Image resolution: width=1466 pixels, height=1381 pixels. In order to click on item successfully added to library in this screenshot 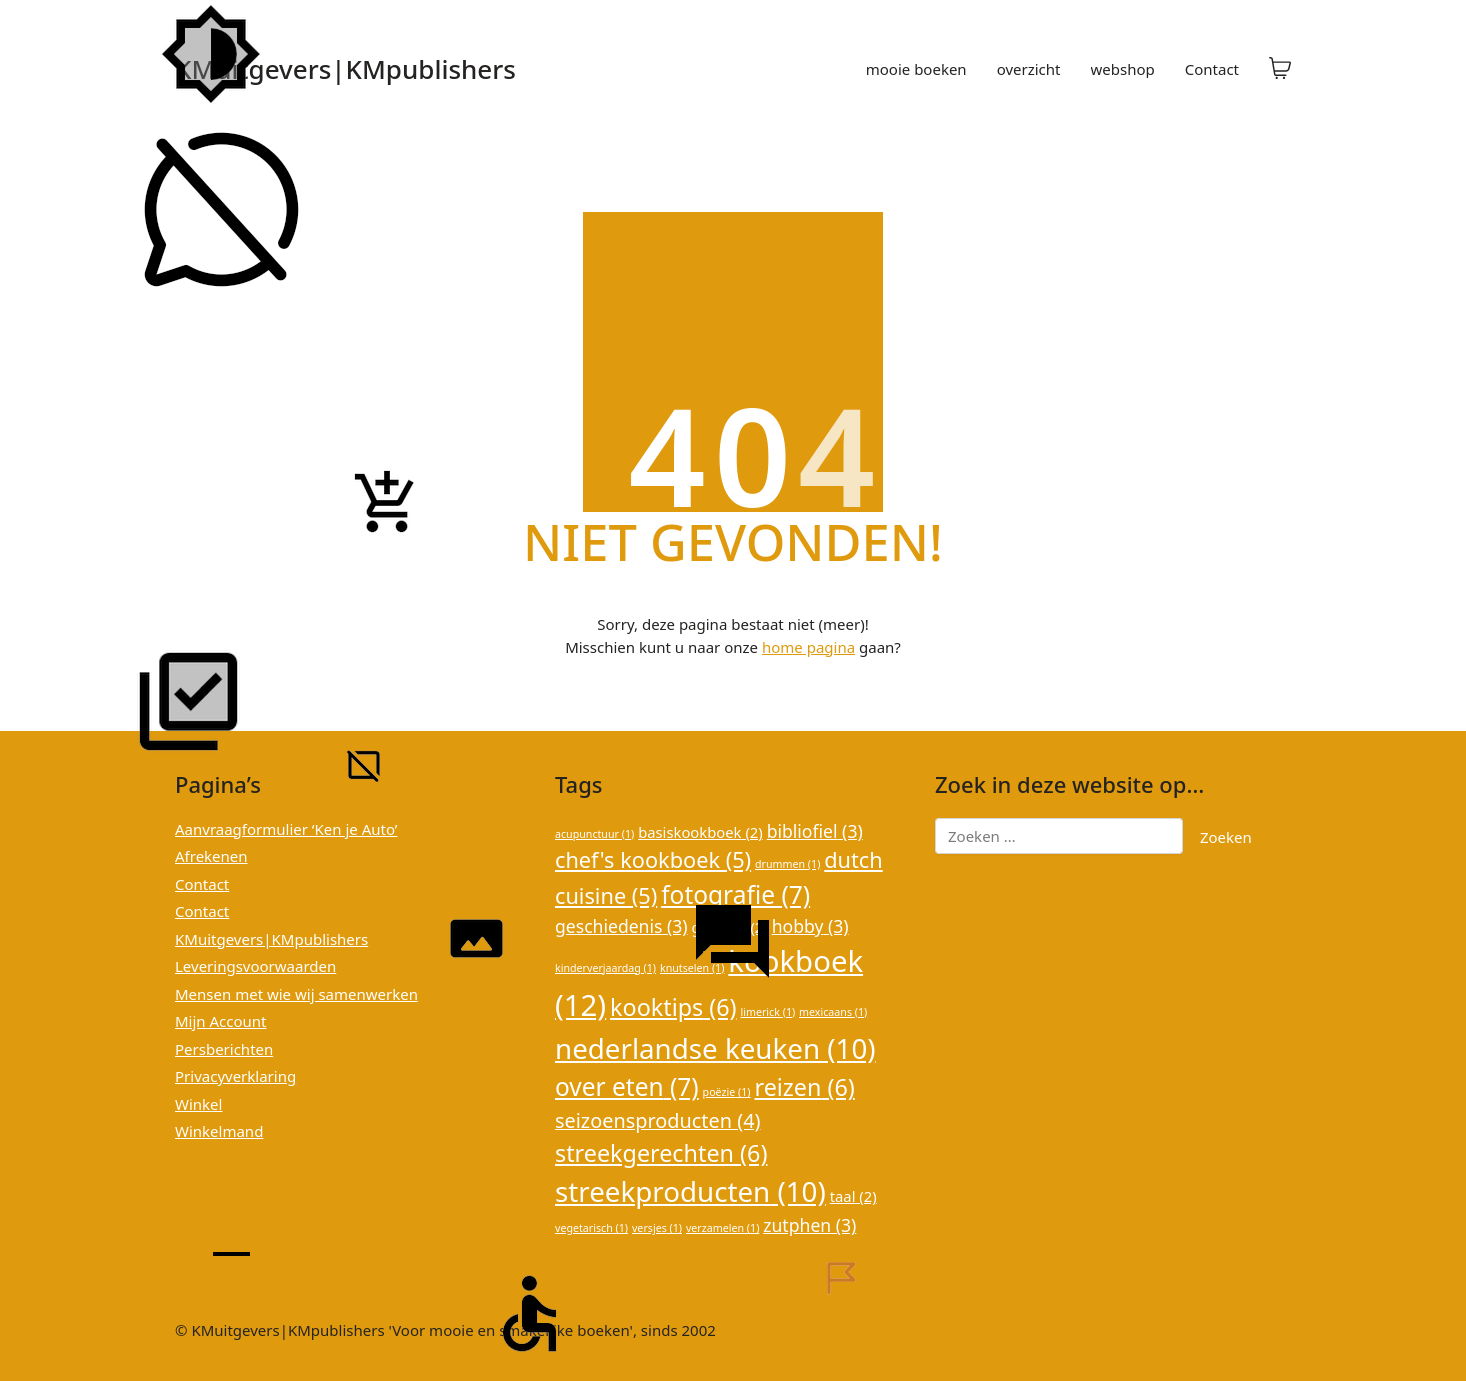, I will do `click(188, 701)`.